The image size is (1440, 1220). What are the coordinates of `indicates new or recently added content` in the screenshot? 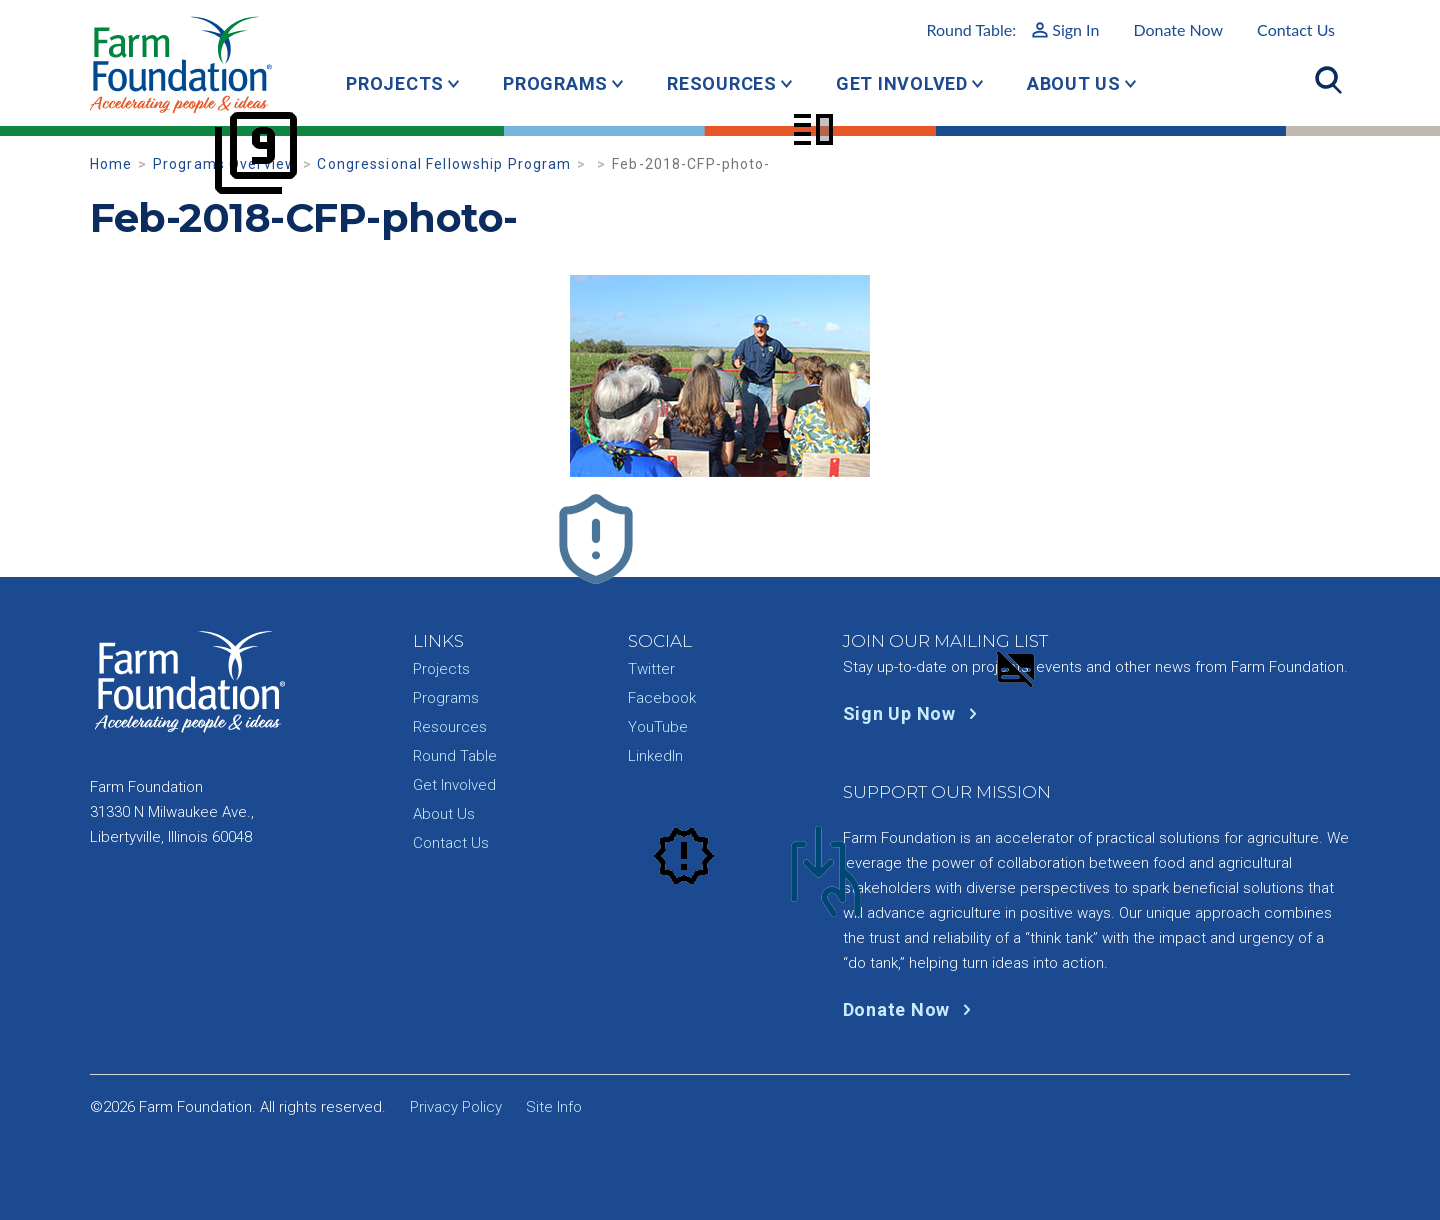 It's located at (684, 856).